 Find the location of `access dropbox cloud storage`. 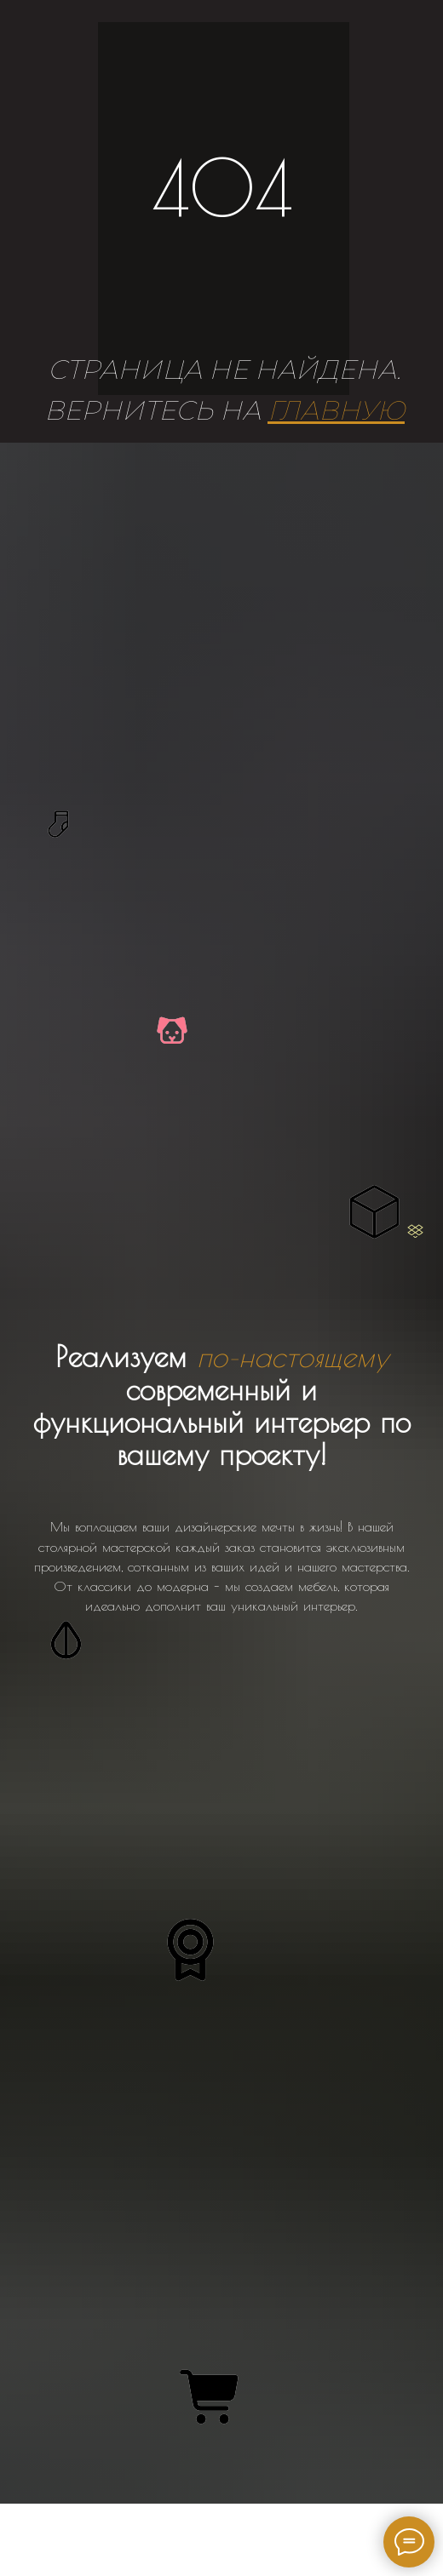

access dropbox cloud storage is located at coordinates (415, 1230).